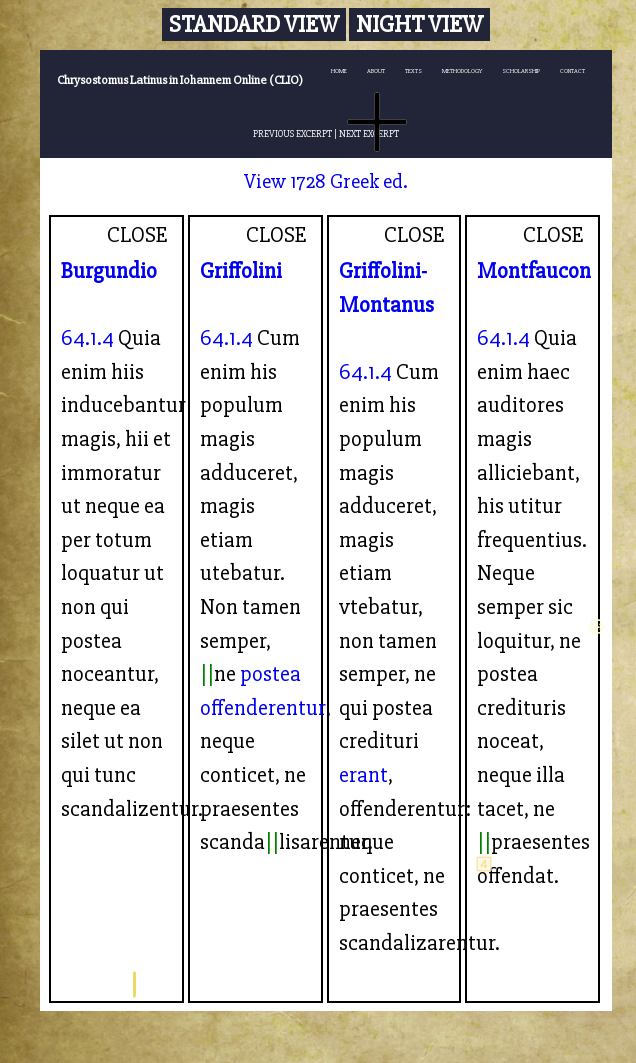 This screenshot has height=1063, width=636. What do you see at coordinates (134, 984) in the screenshot?
I see `indicates information or help tooltip` at bounding box center [134, 984].